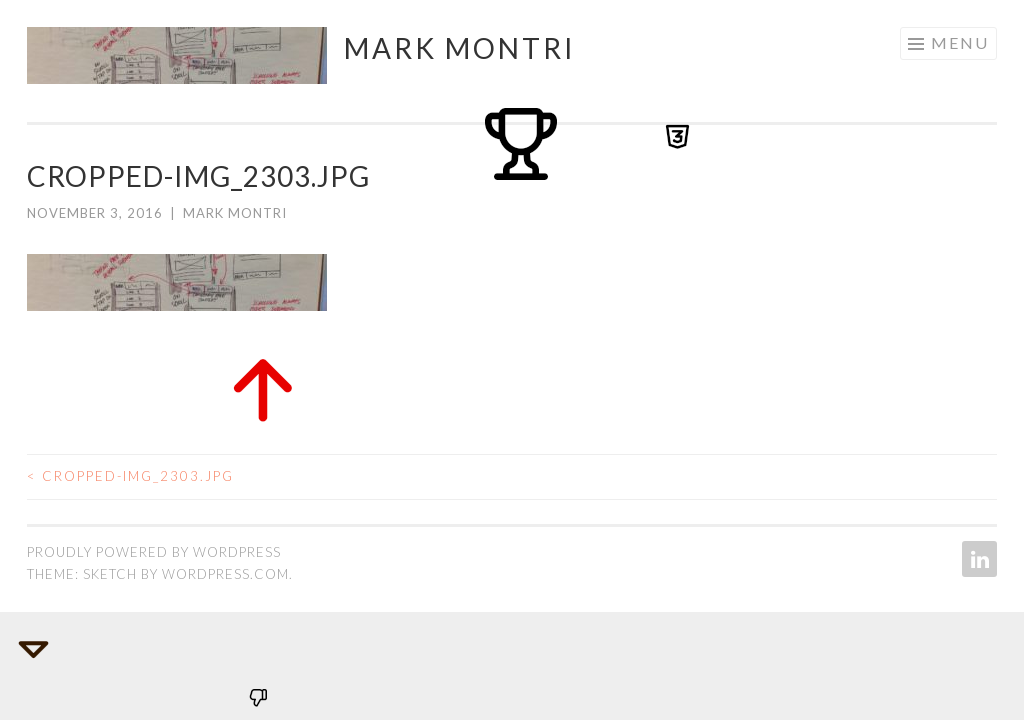 The width and height of the screenshot is (1024, 720). I want to click on expand dropdown menu, so click(33, 647).